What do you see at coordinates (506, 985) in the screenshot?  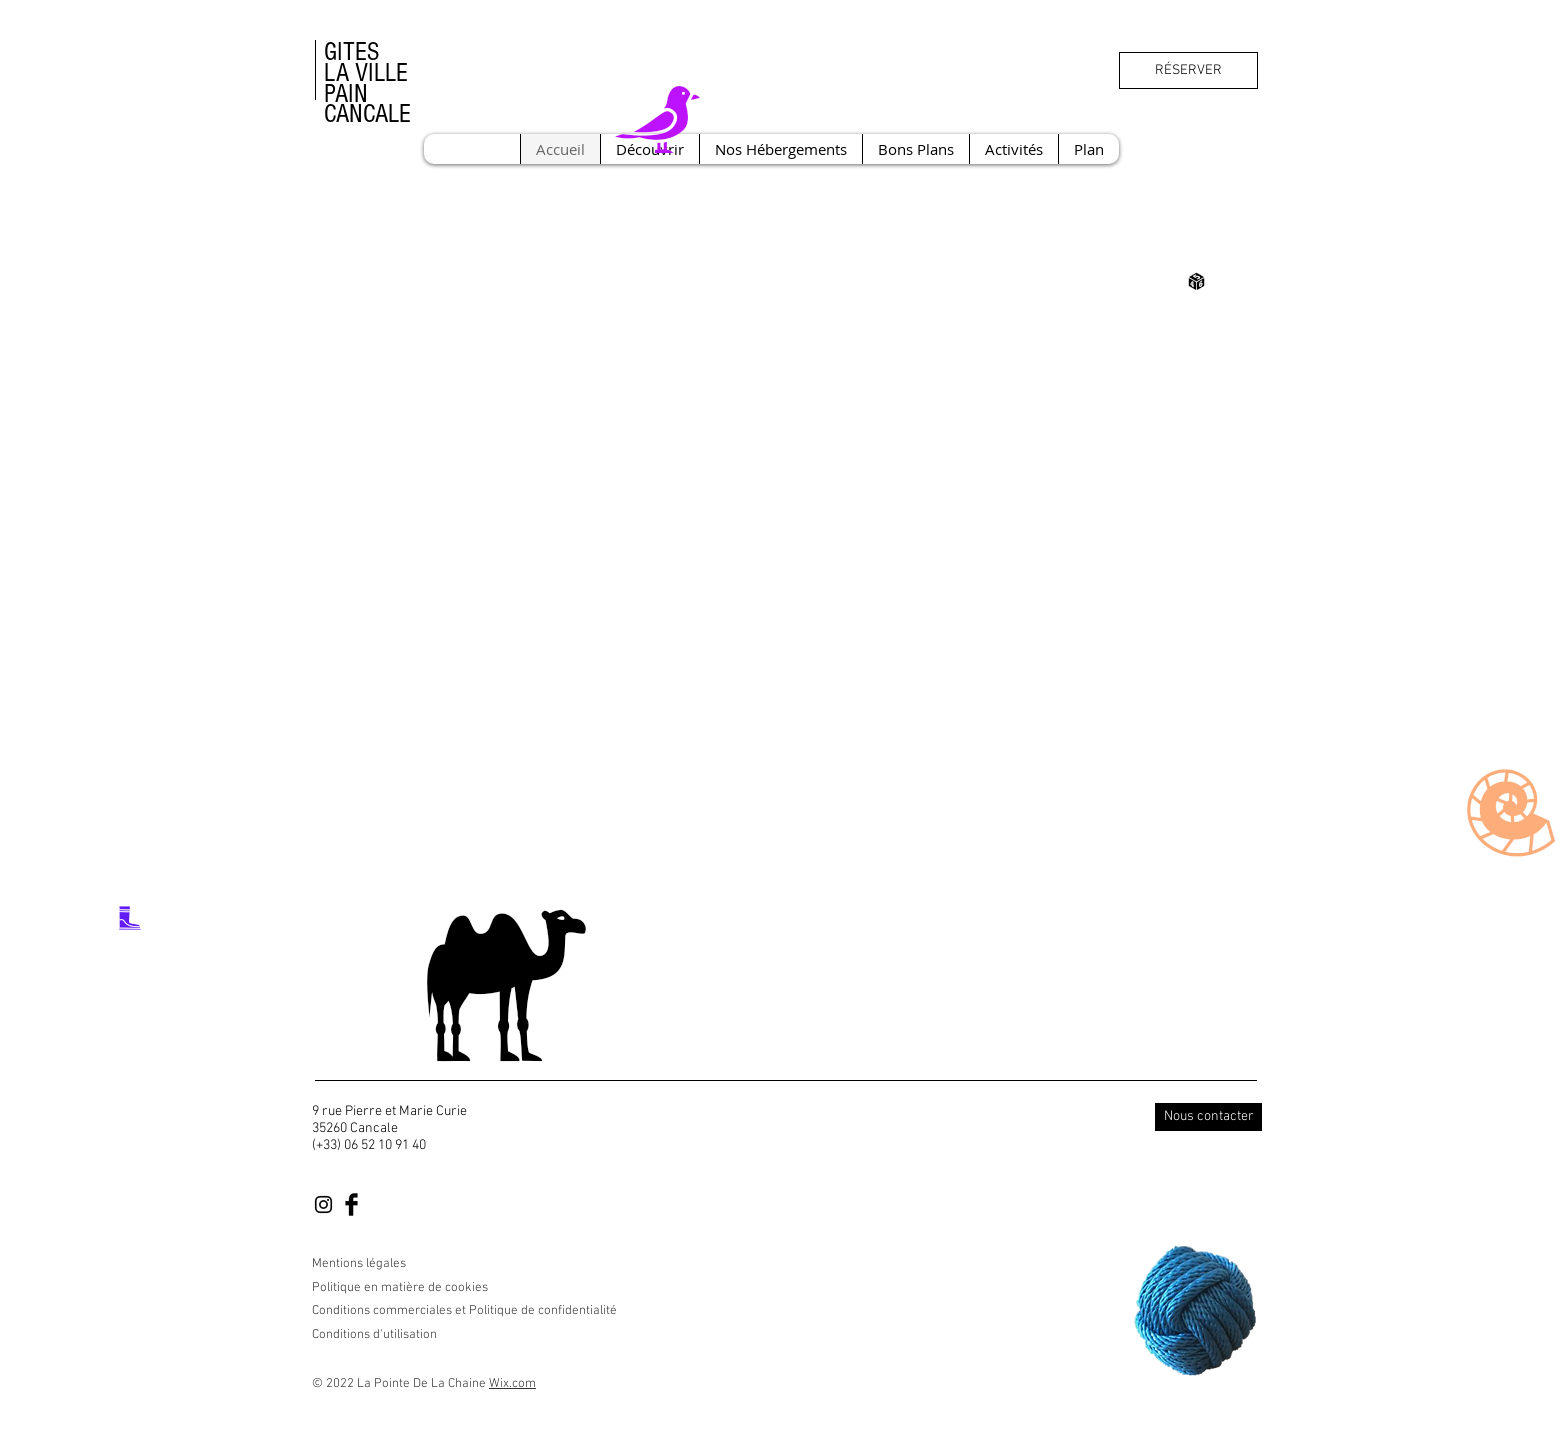 I see `select camel as your game character or avatar` at bounding box center [506, 985].